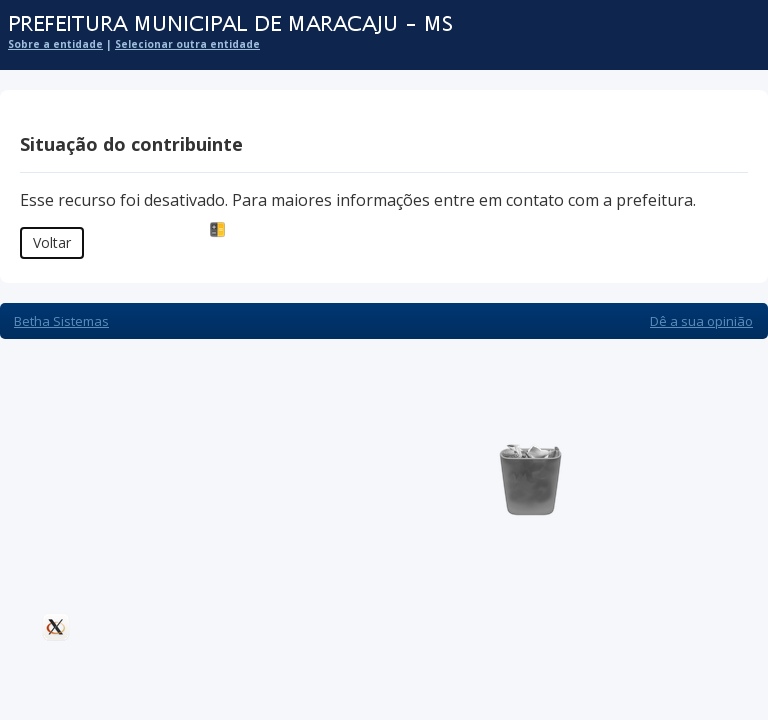 This screenshot has height=720, width=768. I want to click on open the calculator app, so click(217, 229).